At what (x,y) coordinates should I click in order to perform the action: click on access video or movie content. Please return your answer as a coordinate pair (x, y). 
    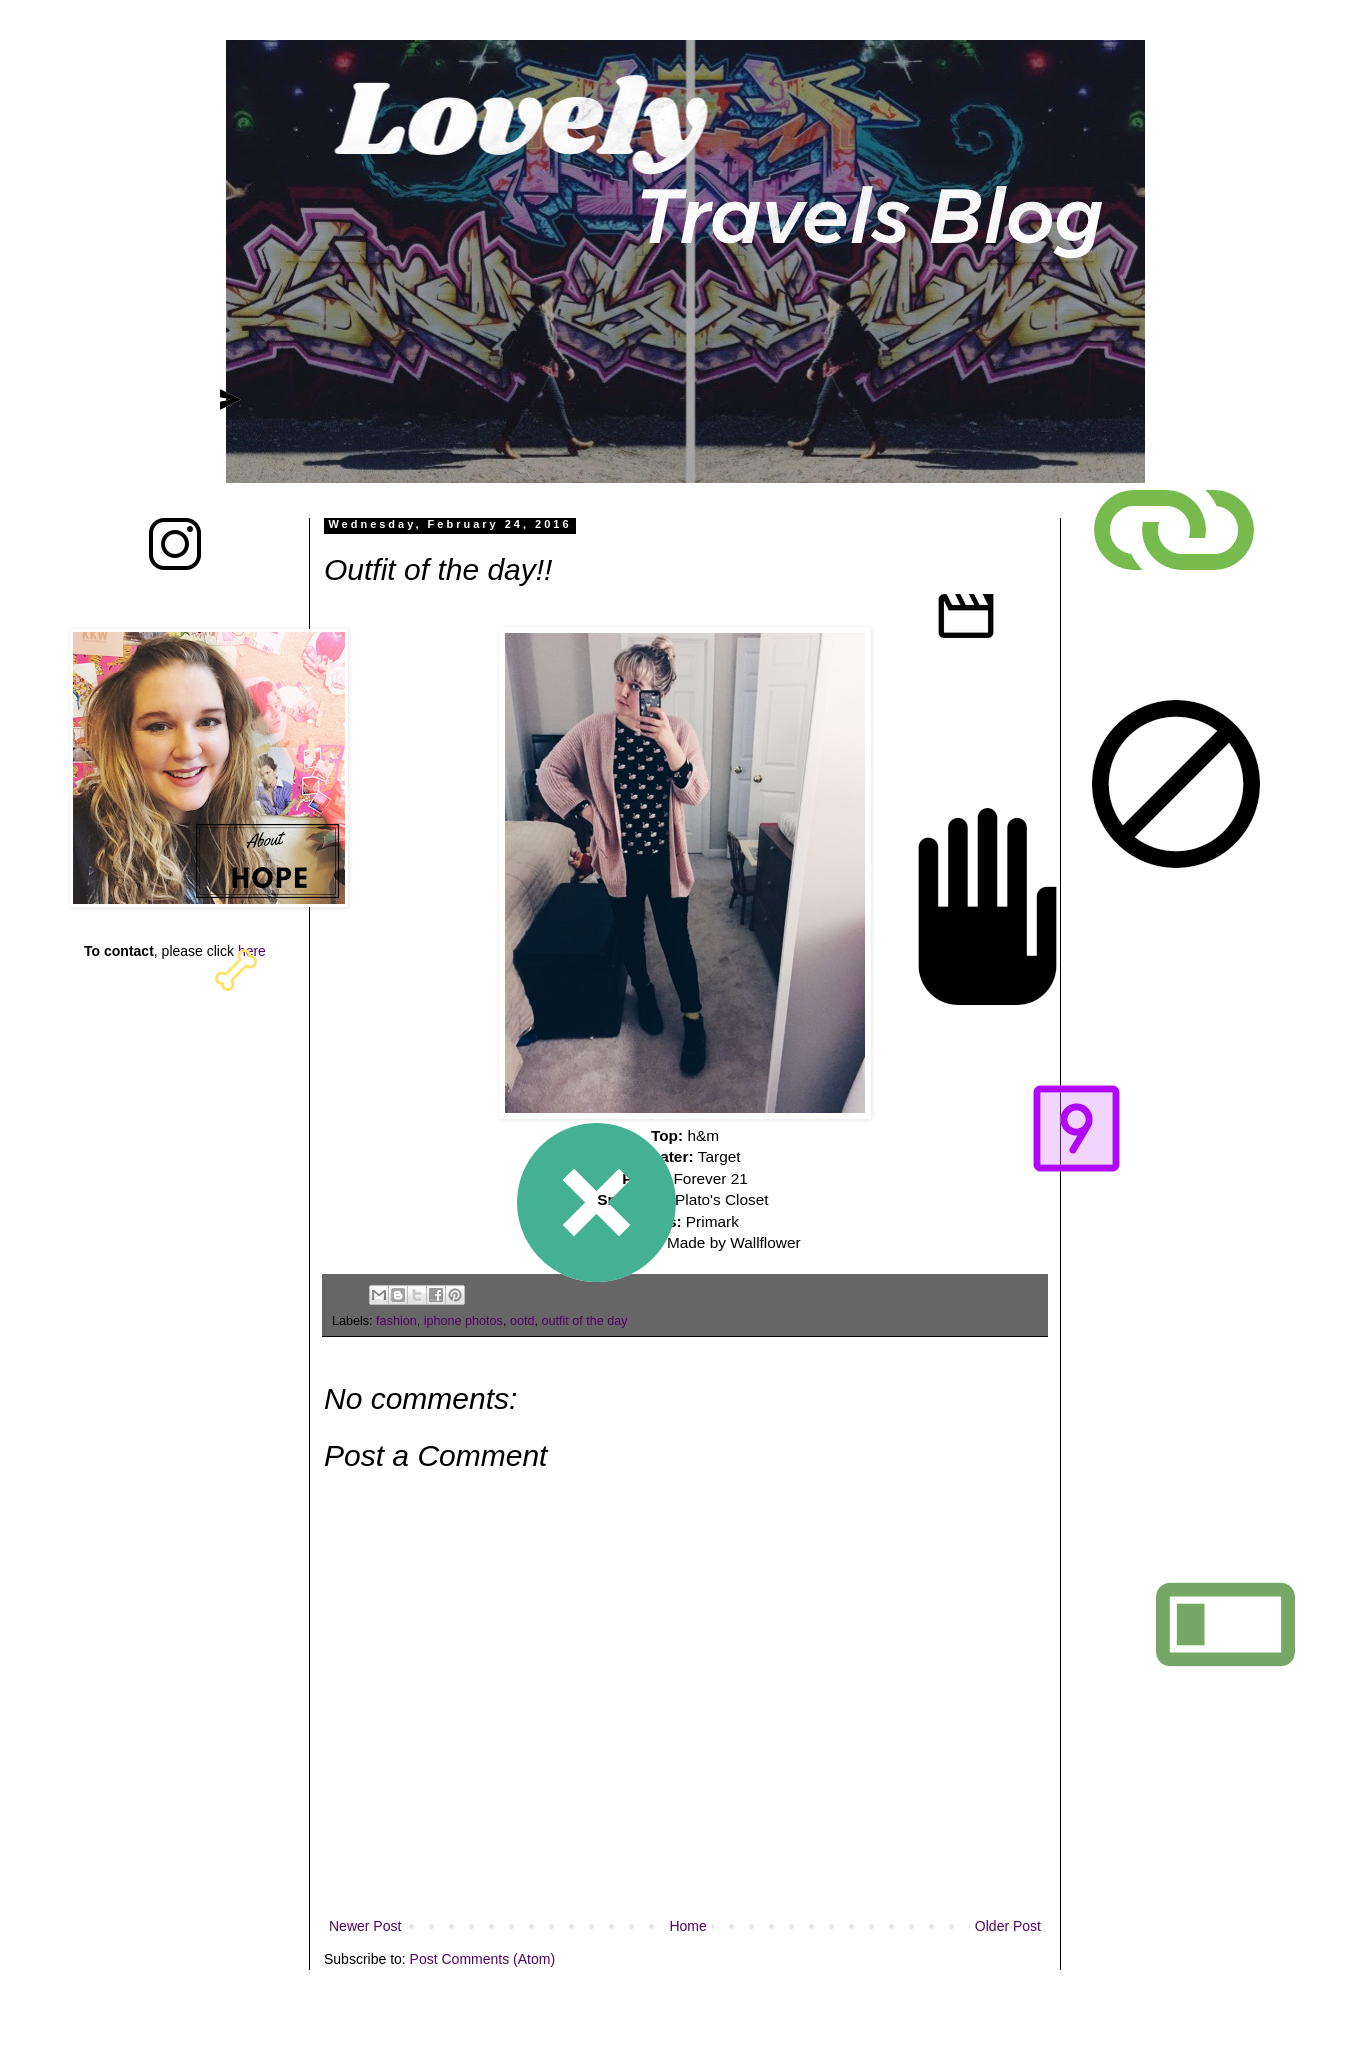
    Looking at the image, I should click on (966, 616).